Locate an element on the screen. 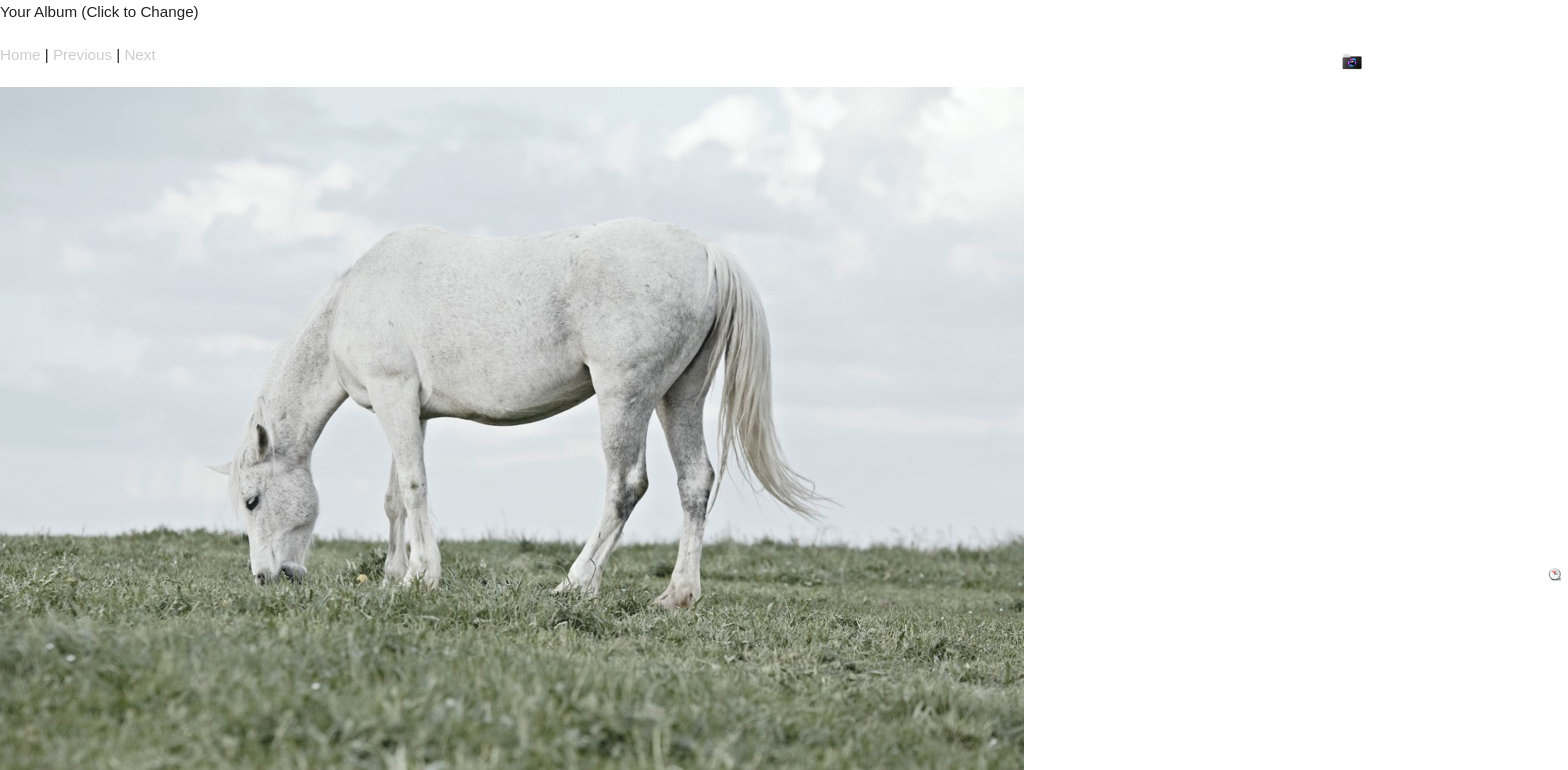  open folder containing JetBrains dotPeek projects is located at coordinates (1352, 62).